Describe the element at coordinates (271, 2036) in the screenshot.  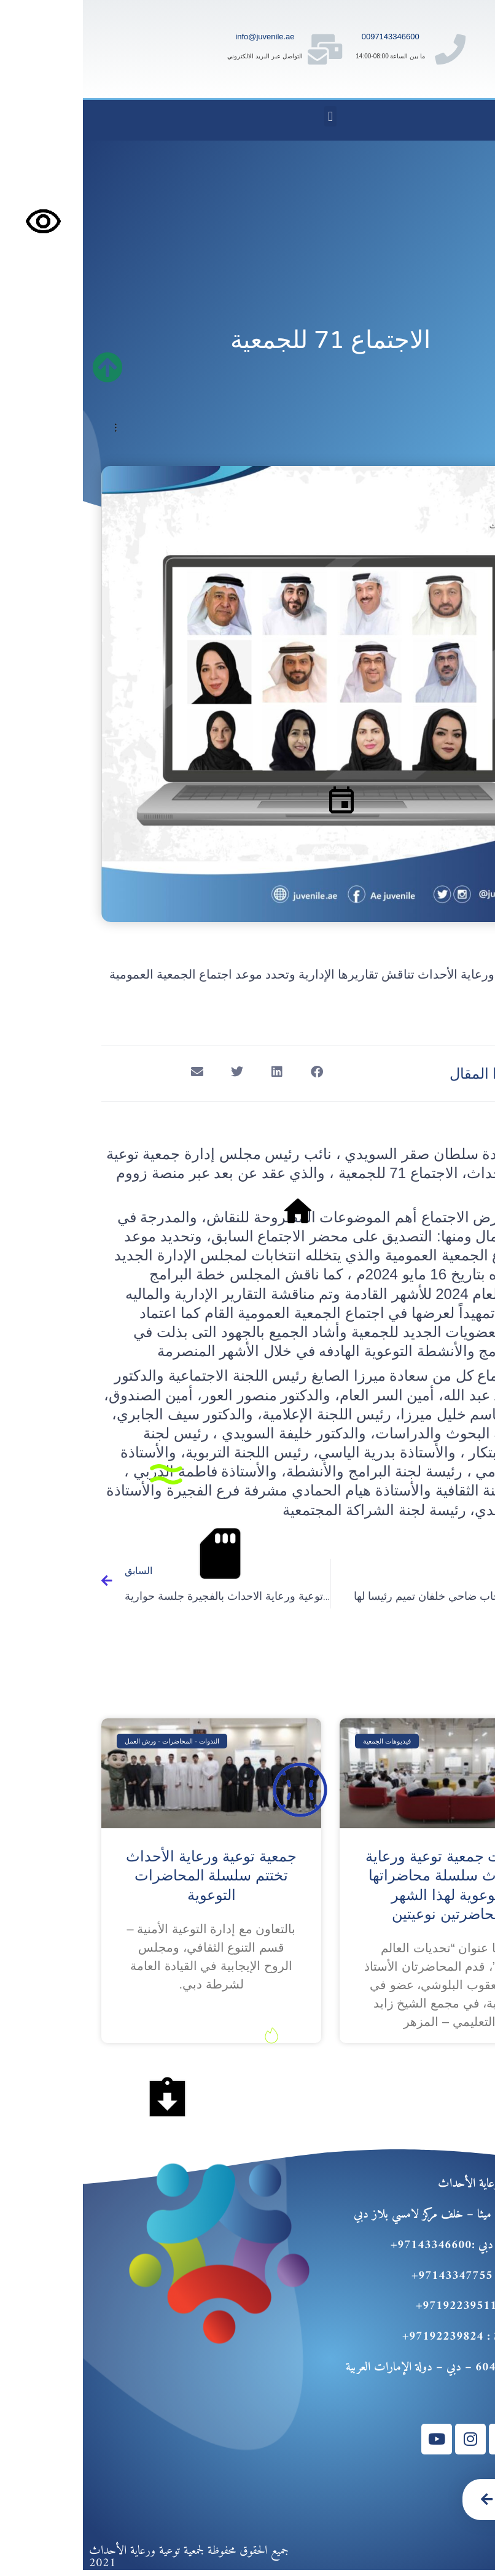
I see `view trending or popular content` at that location.